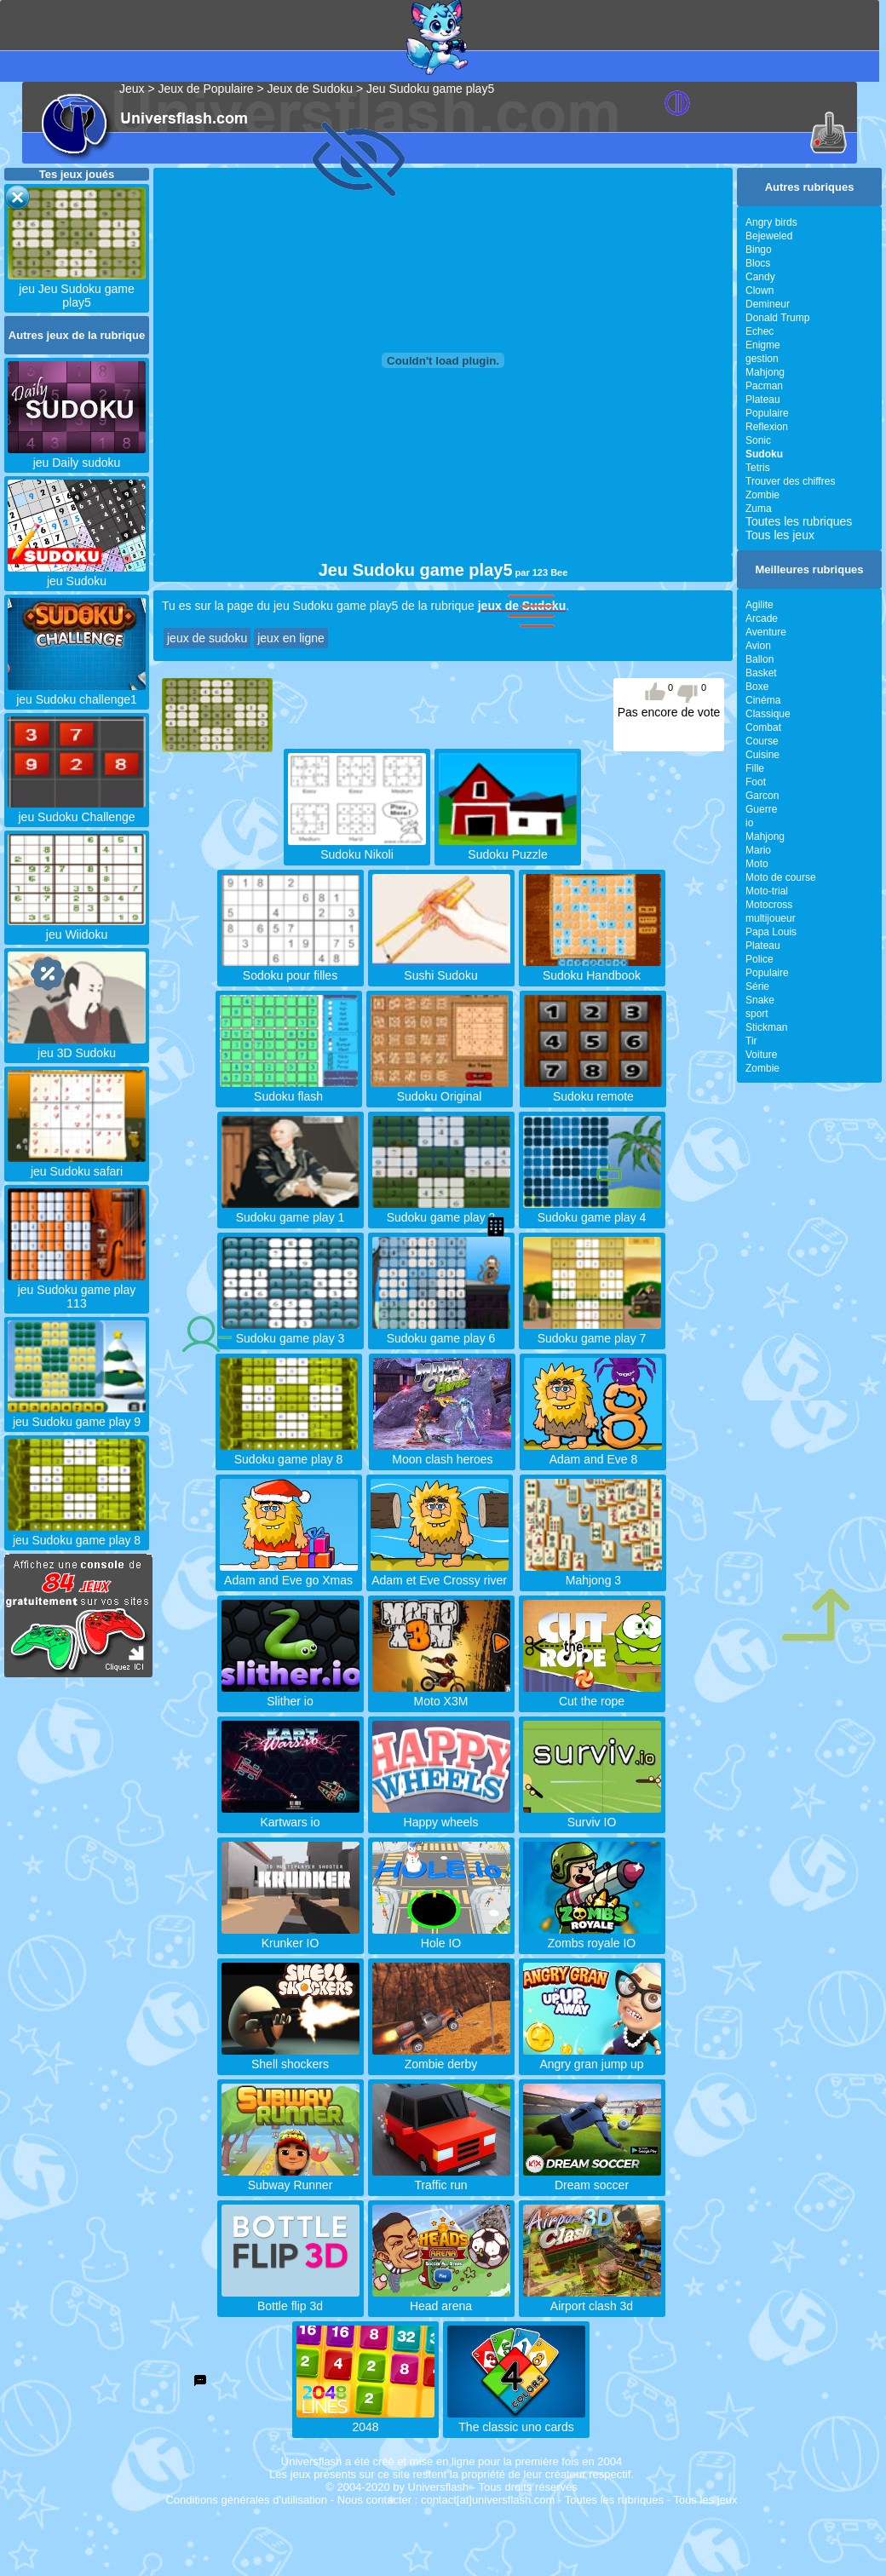  What do you see at coordinates (531, 612) in the screenshot?
I see `align text to the right` at bounding box center [531, 612].